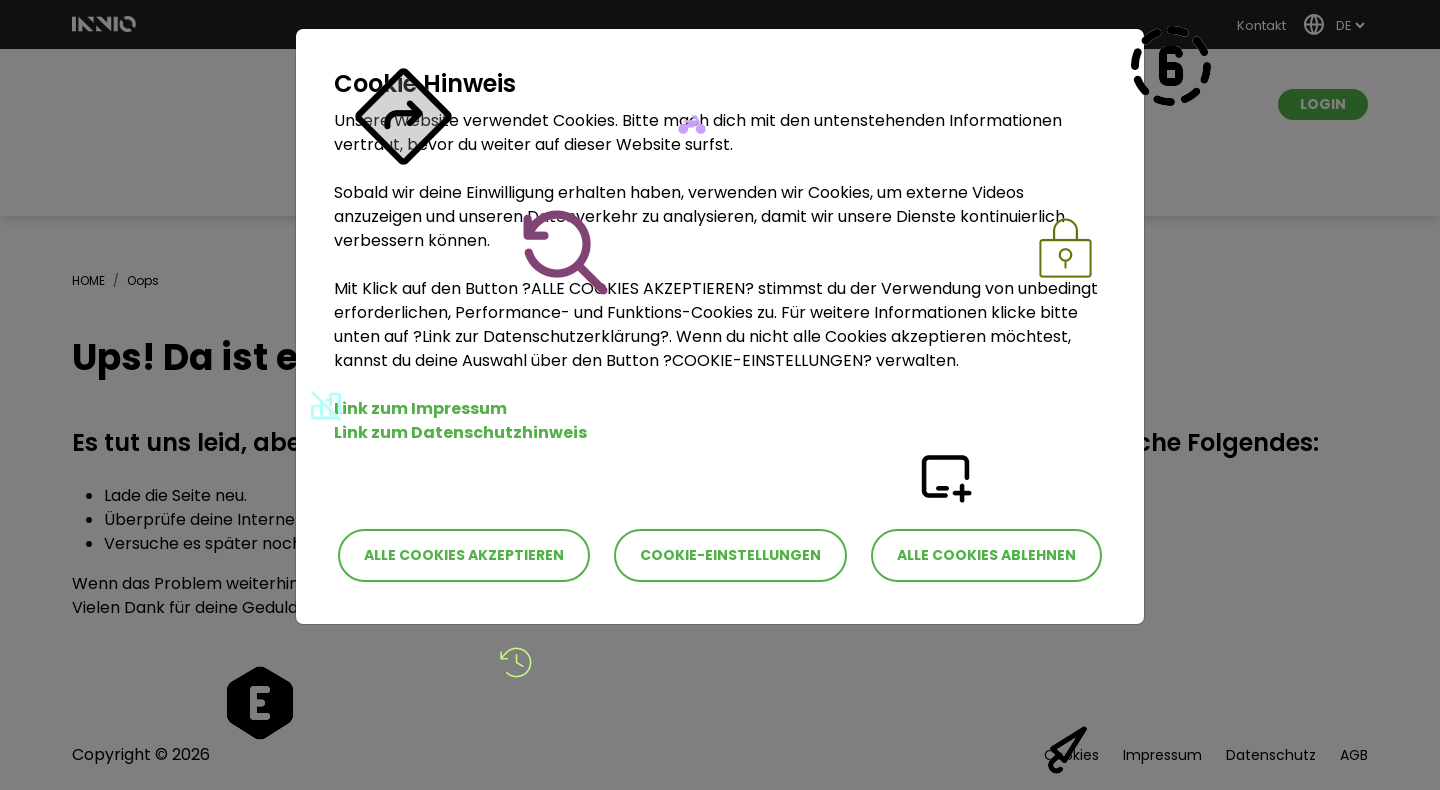 This screenshot has height=790, width=1440. I want to click on add a new iPad or tablet device, so click(945, 476).